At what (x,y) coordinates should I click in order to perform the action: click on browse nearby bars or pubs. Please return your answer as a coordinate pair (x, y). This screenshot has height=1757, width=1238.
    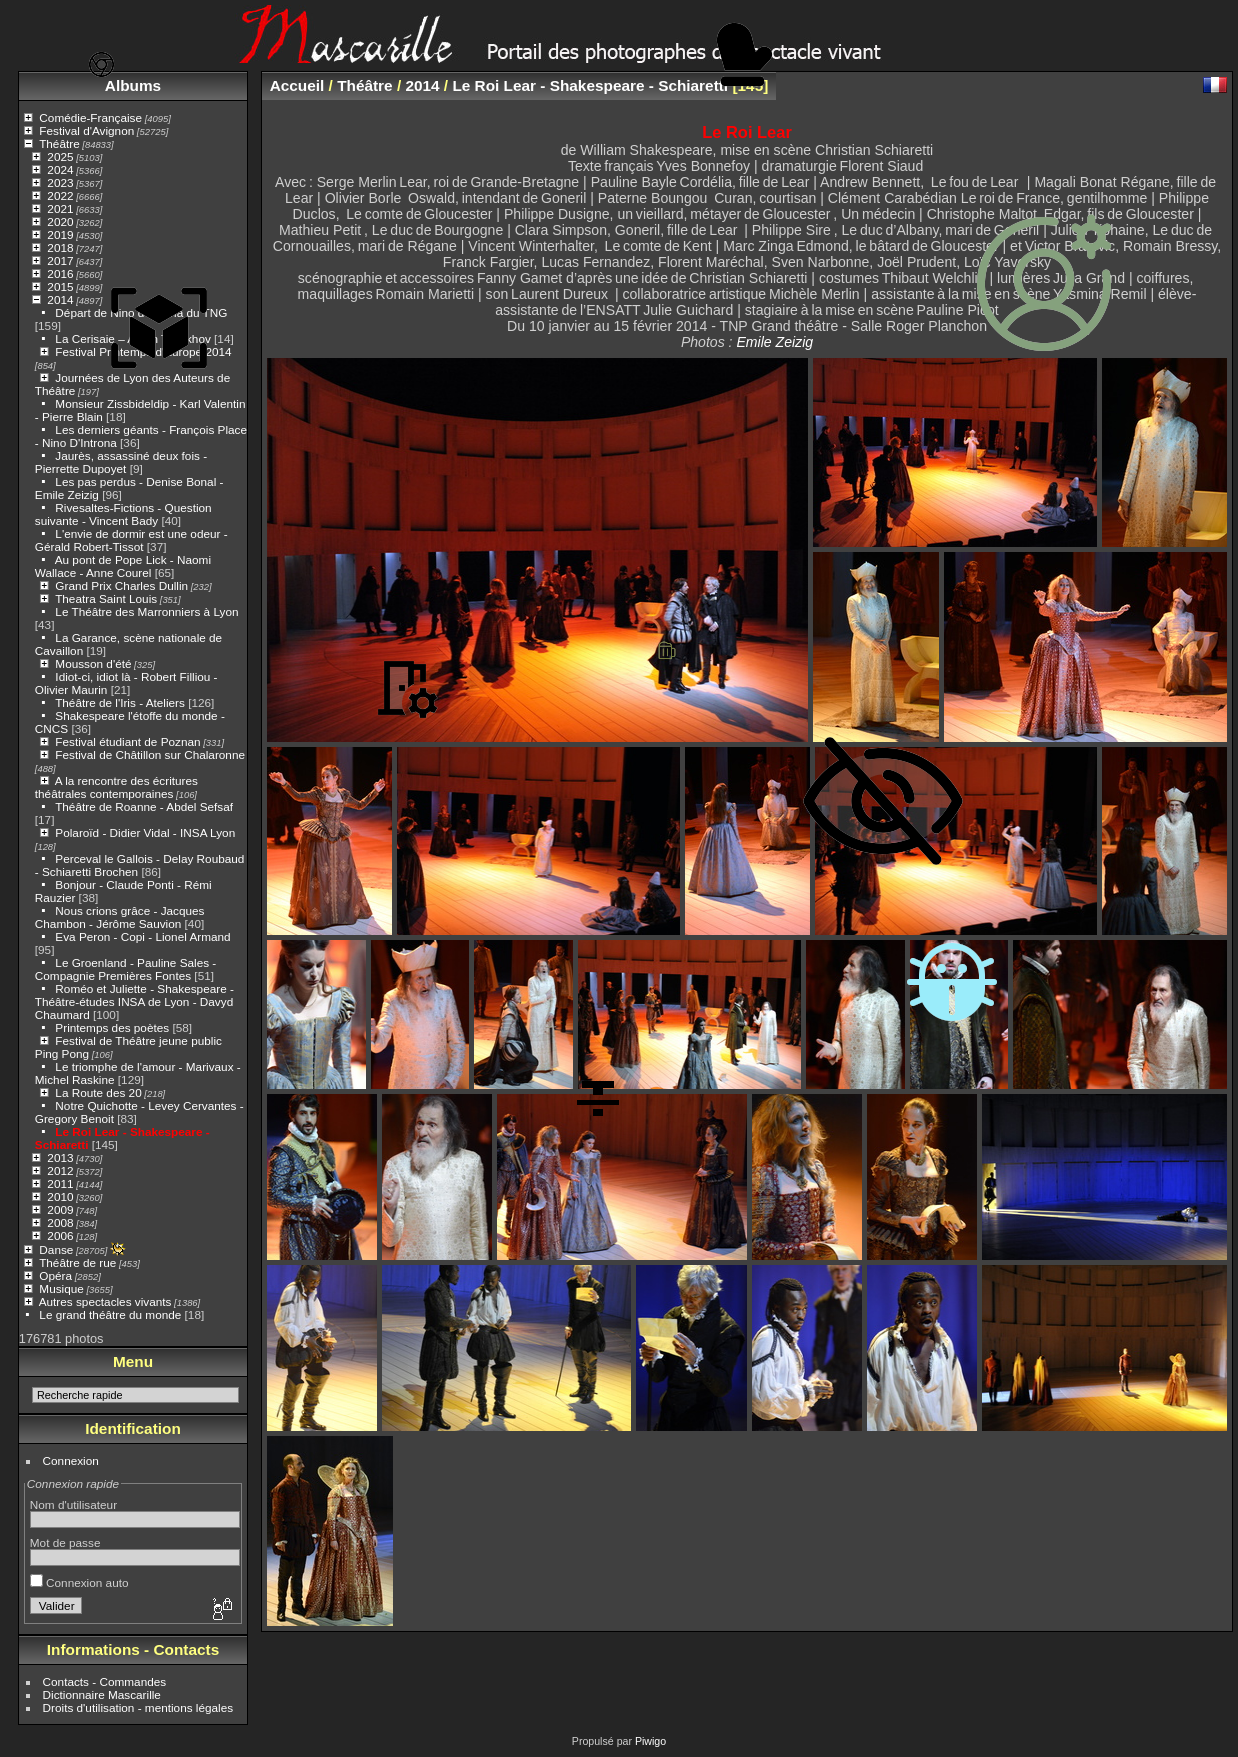
    Looking at the image, I should click on (666, 651).